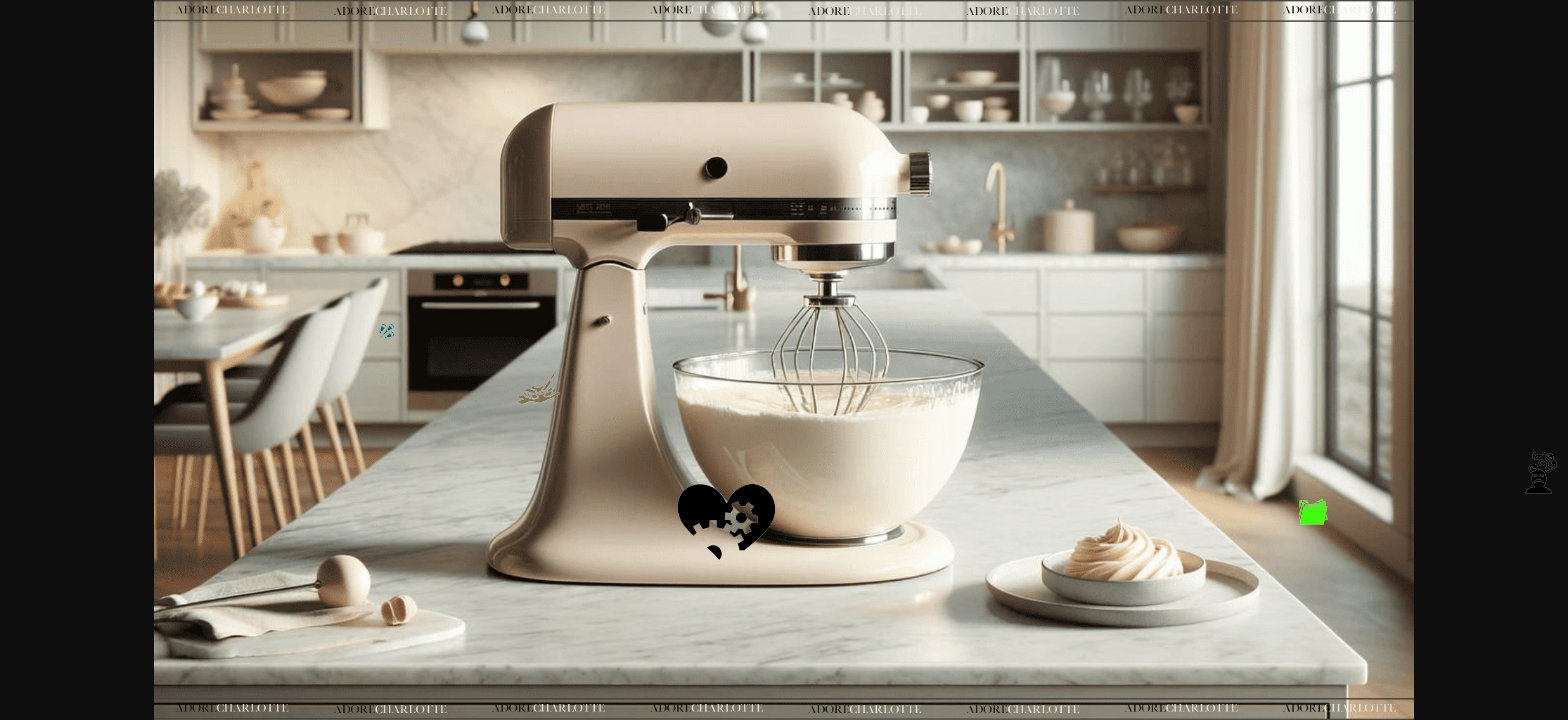 This screenshot has width=1568, height=720. What do you see at coordinates (1313, 512) in the screenshot?
I see `folder containing multiple files or documents` at bounding box center [1313, 512].